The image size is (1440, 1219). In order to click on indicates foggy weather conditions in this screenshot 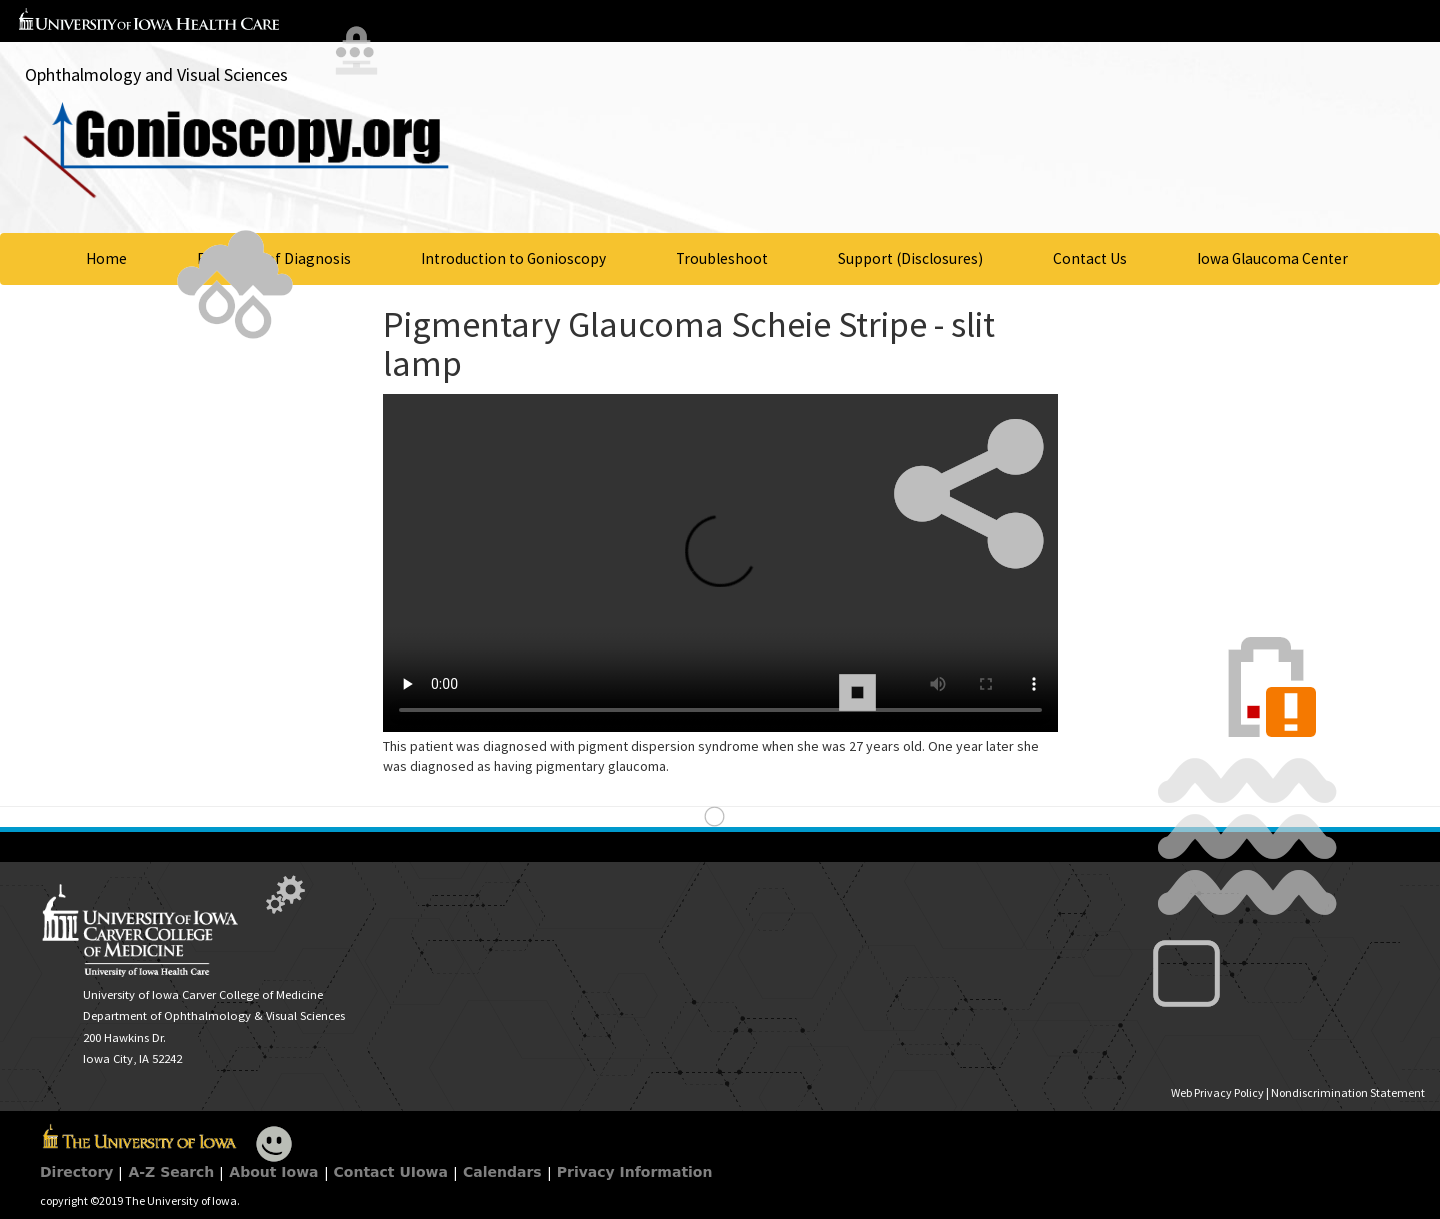, I will do `click(1247, 836)`.